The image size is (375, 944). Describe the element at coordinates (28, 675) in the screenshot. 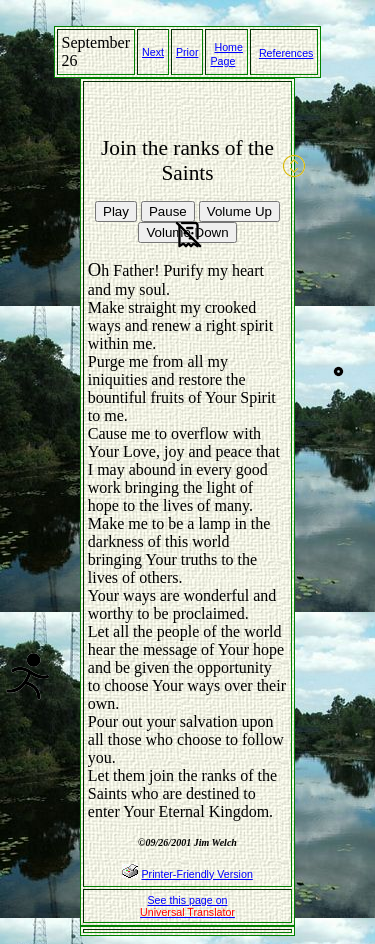

I see `start a running or fitness activity` at that location.